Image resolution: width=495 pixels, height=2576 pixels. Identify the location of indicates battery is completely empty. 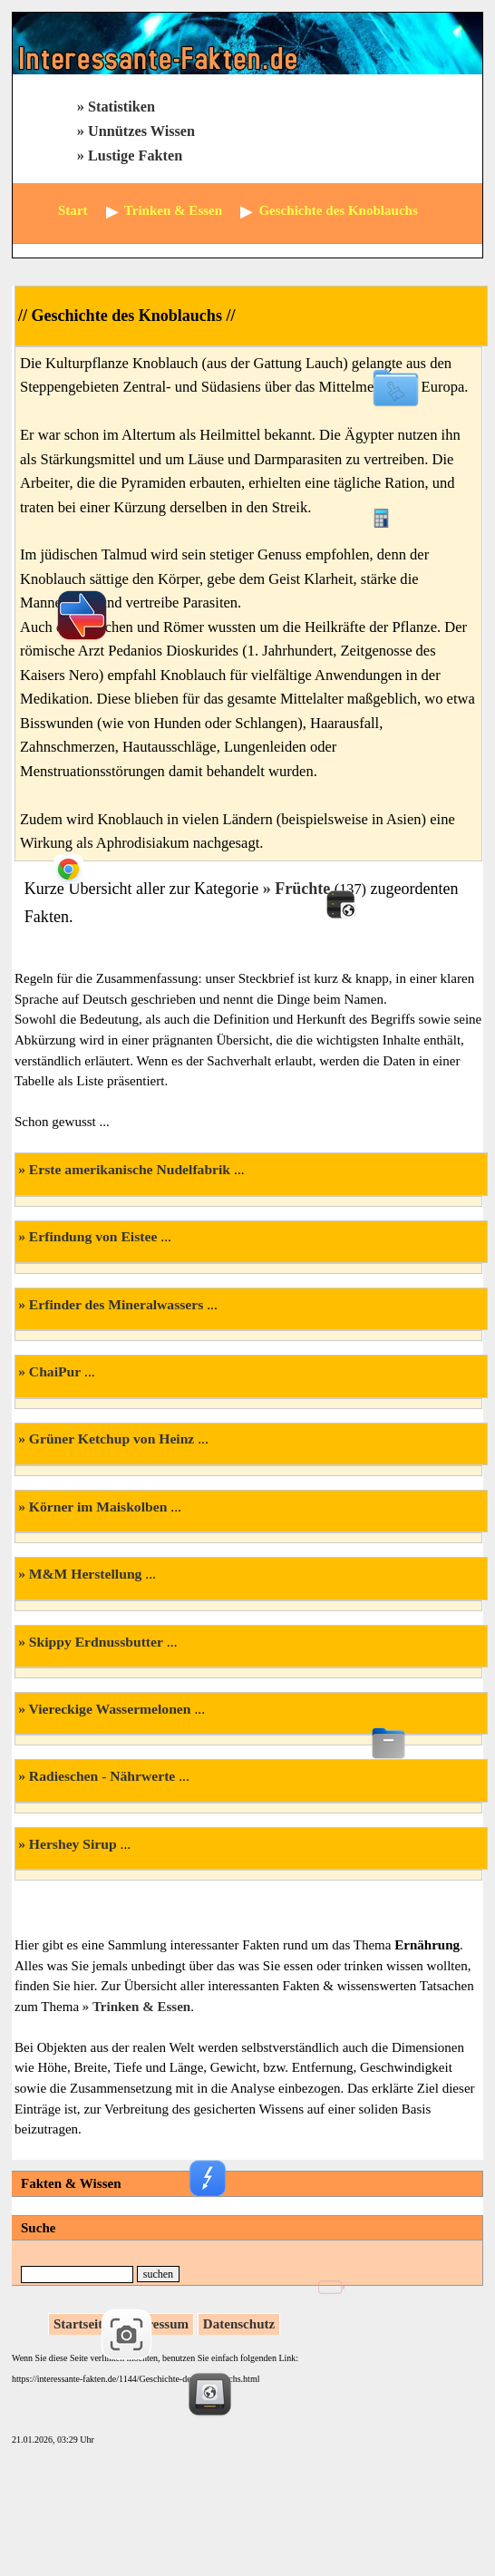
(331, 2287).